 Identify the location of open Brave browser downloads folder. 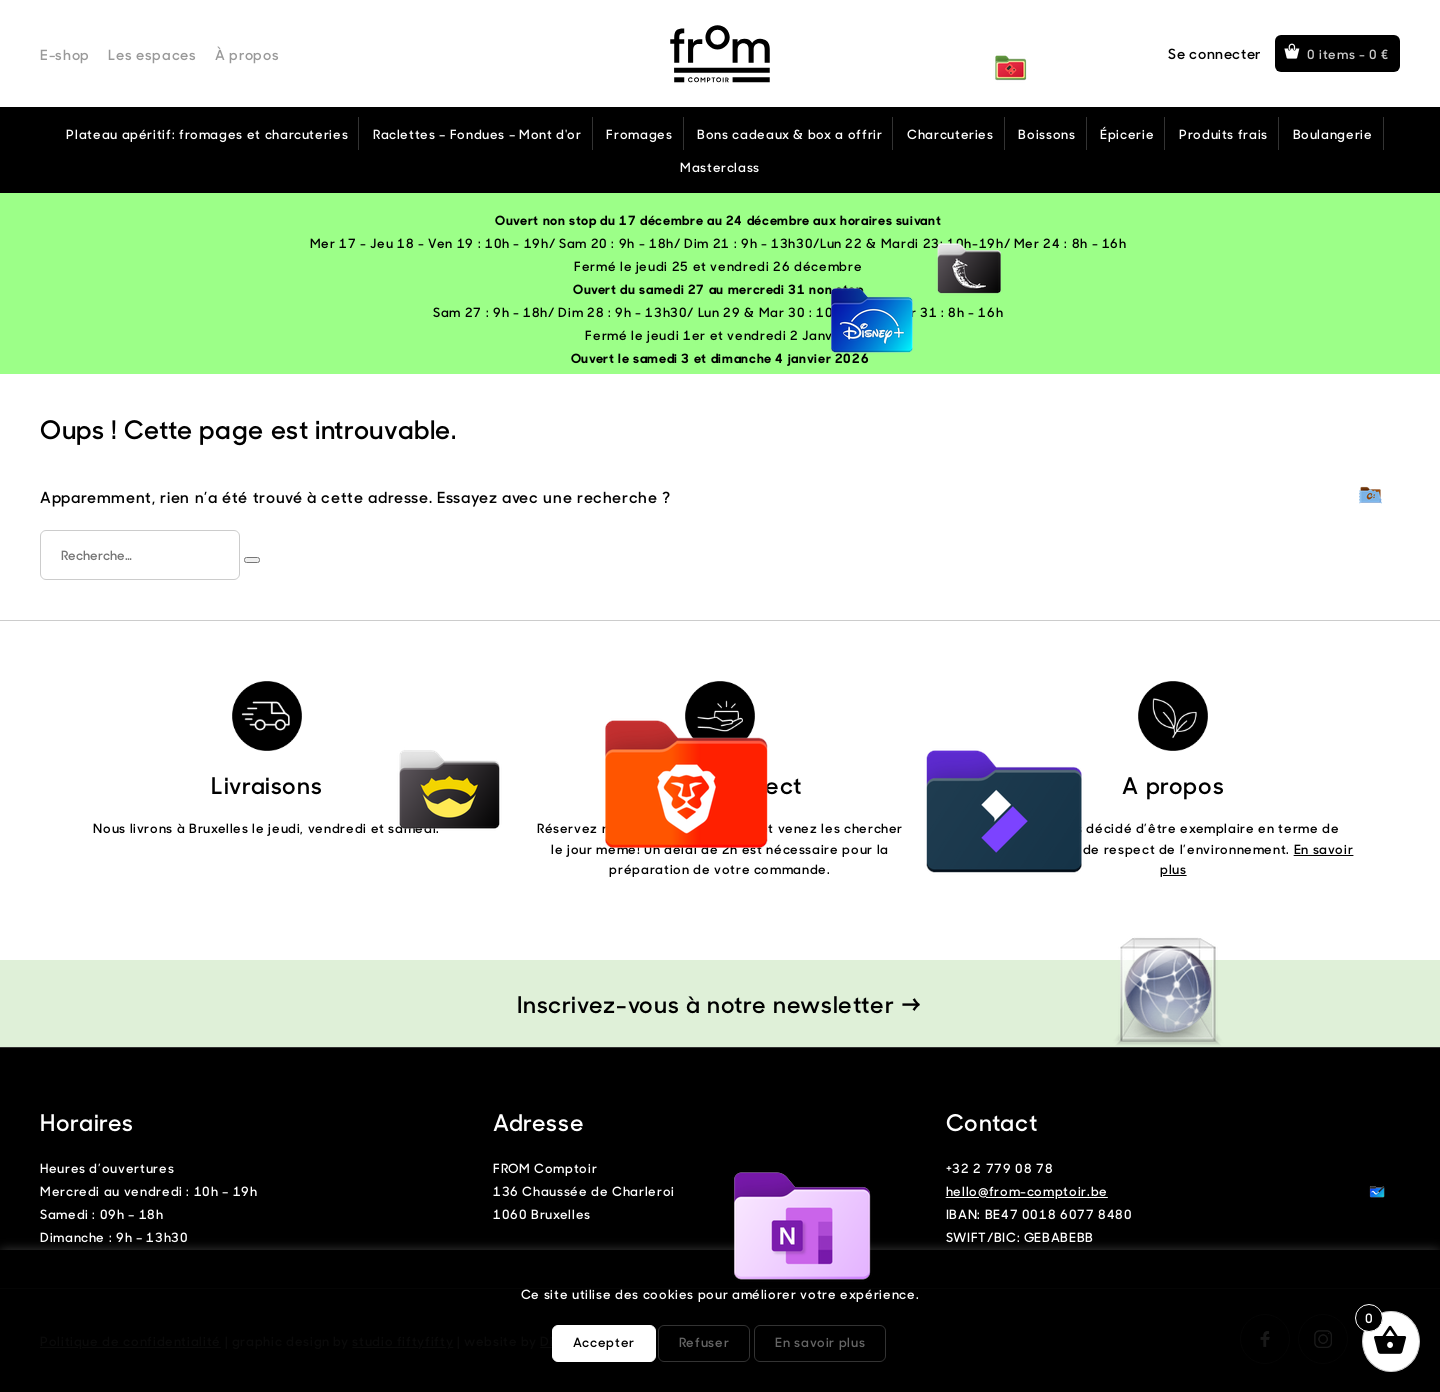
(685, 788).